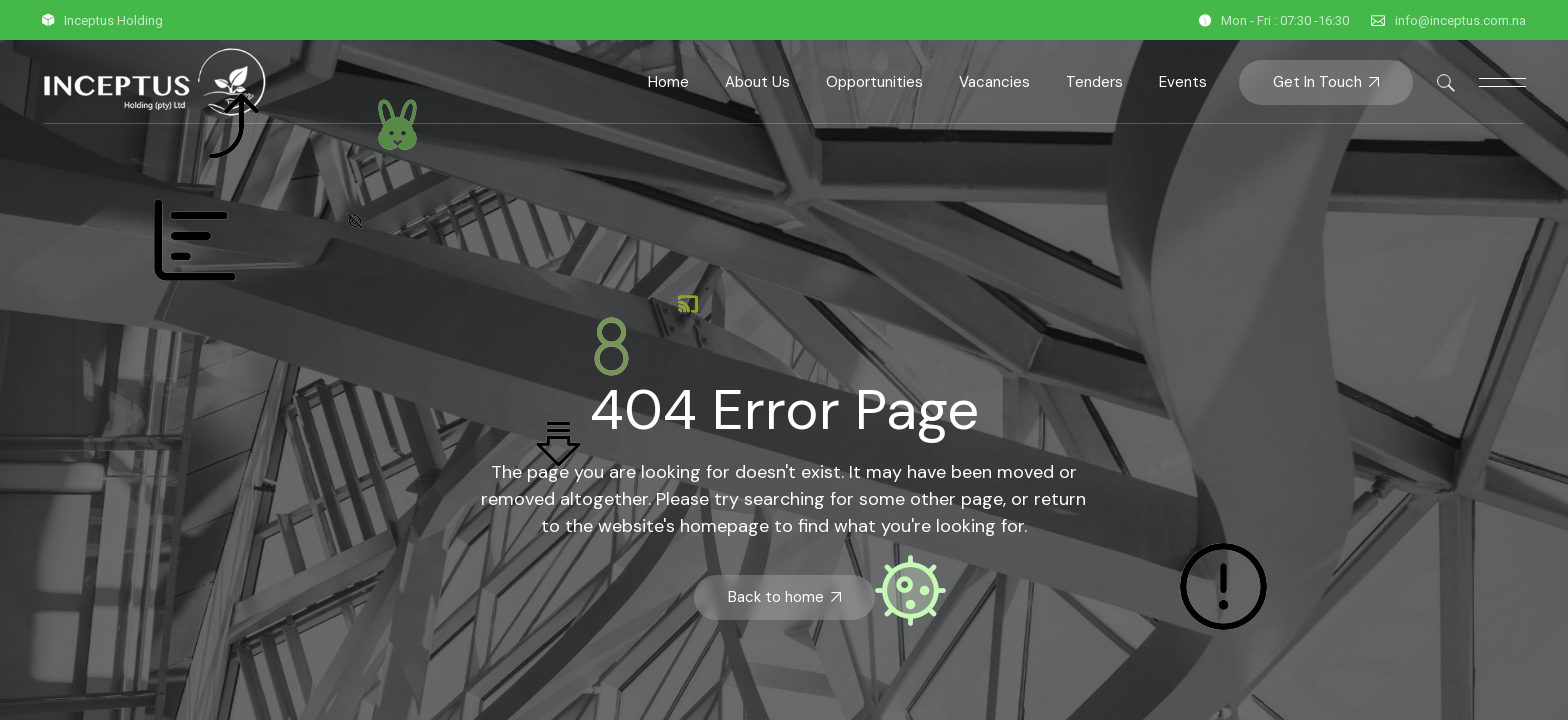  Describe the element at coordinates (688, 304) in the screenshot. I see `cast your screen to another device` at that location.